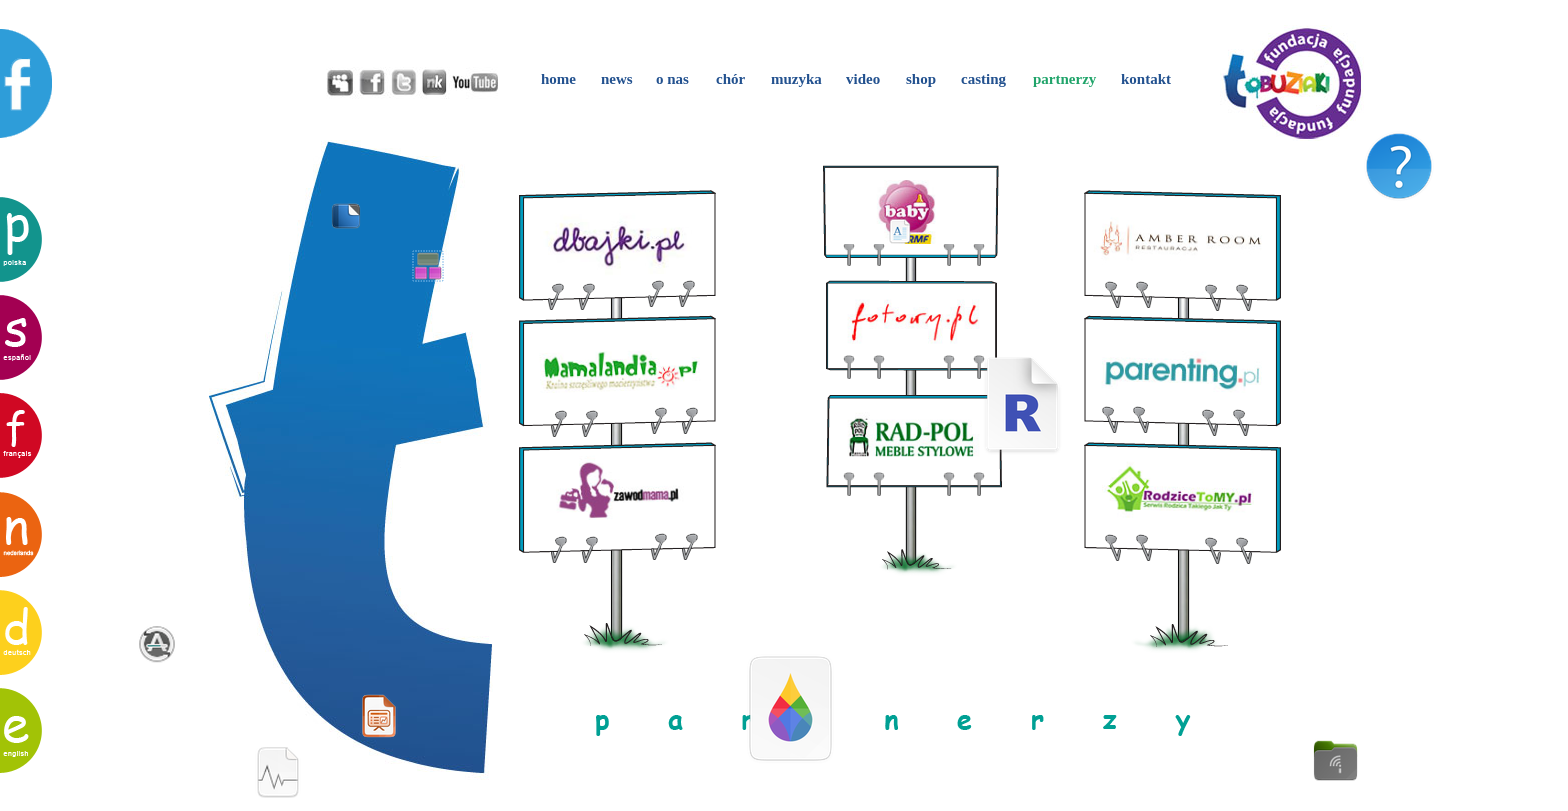 The height and width of the screenshot is (811, 1568). What do you see at coordinates (428, 266) in the screenshot?
I see `select all items in the current view` at bounding box center [428, 266].